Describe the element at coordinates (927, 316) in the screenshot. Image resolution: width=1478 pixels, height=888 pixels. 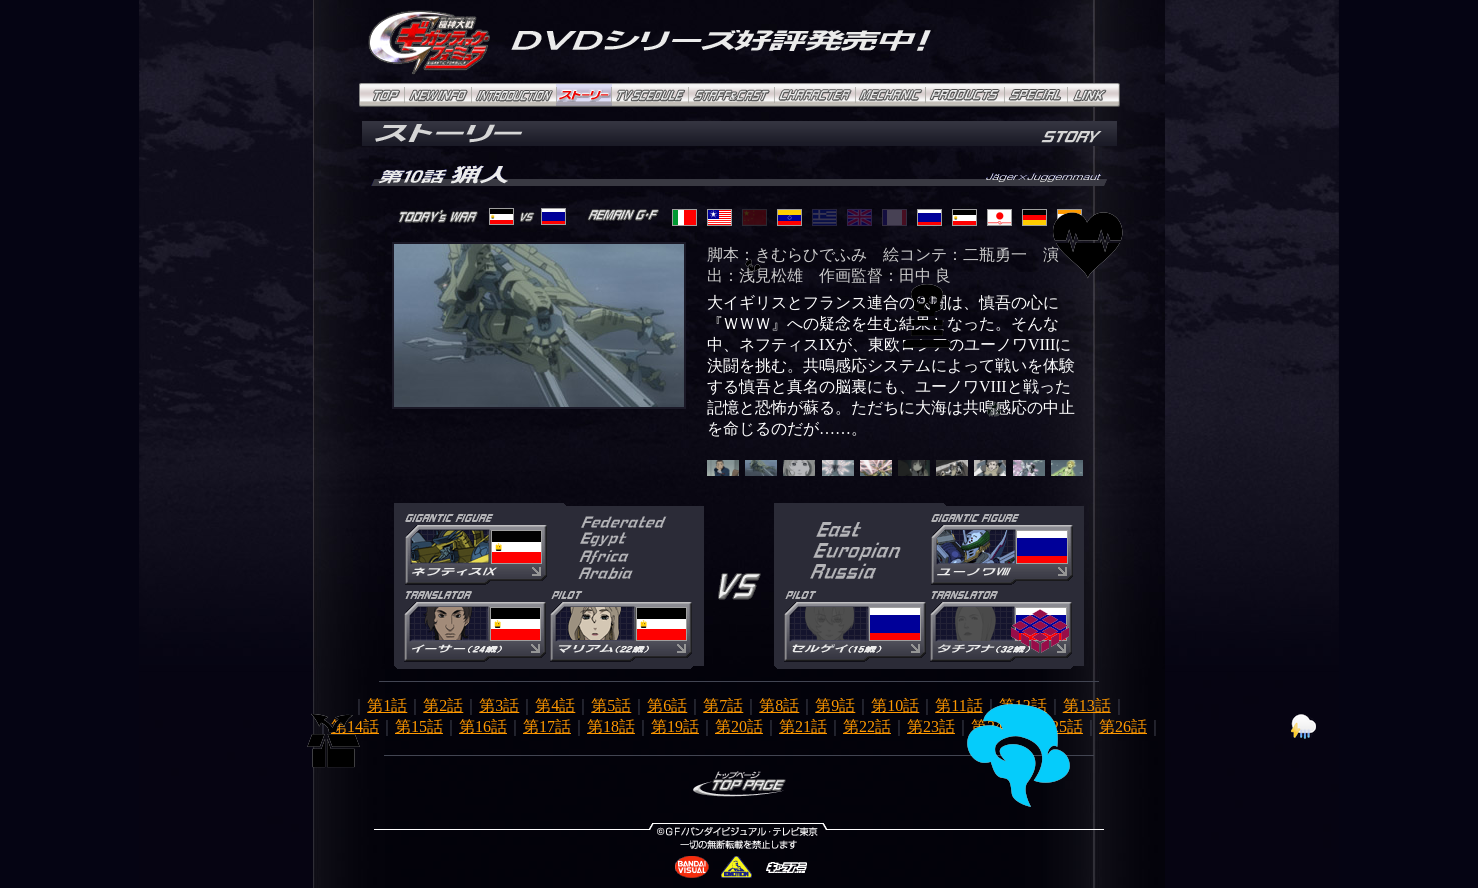
I see `indicates a telefrag kill in-game` at that location.